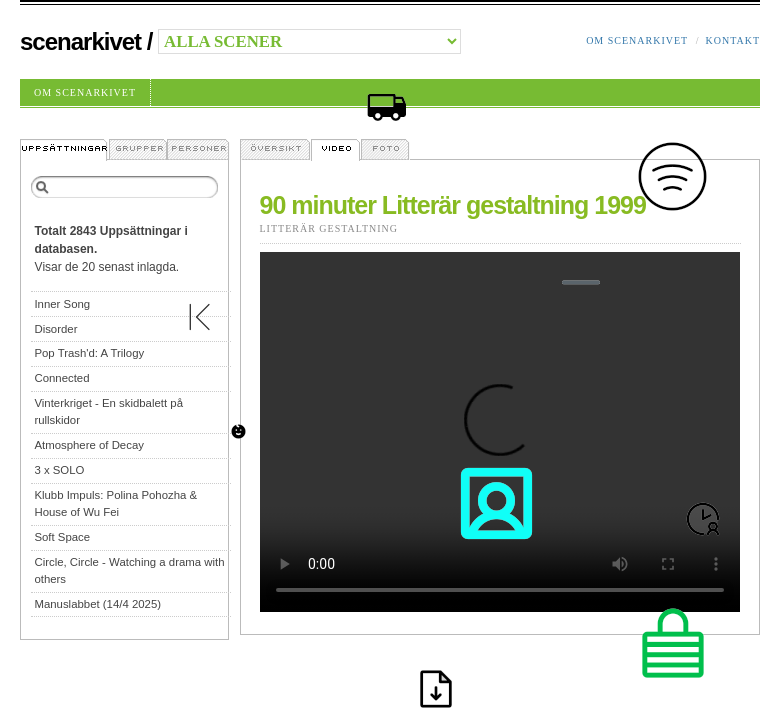  Describe the element at coordinates (436, 689) in the screenshot. I see `download a file` at that location.